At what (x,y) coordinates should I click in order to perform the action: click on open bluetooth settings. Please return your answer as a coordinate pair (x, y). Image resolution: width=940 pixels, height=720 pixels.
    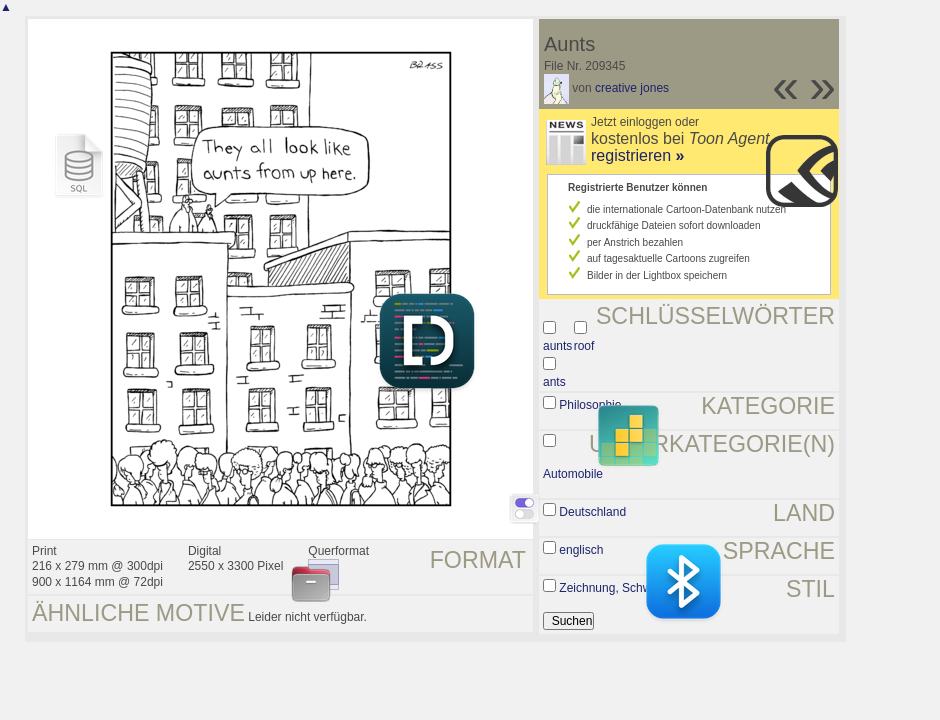
    Looking at the image, I should click on (683, 581).